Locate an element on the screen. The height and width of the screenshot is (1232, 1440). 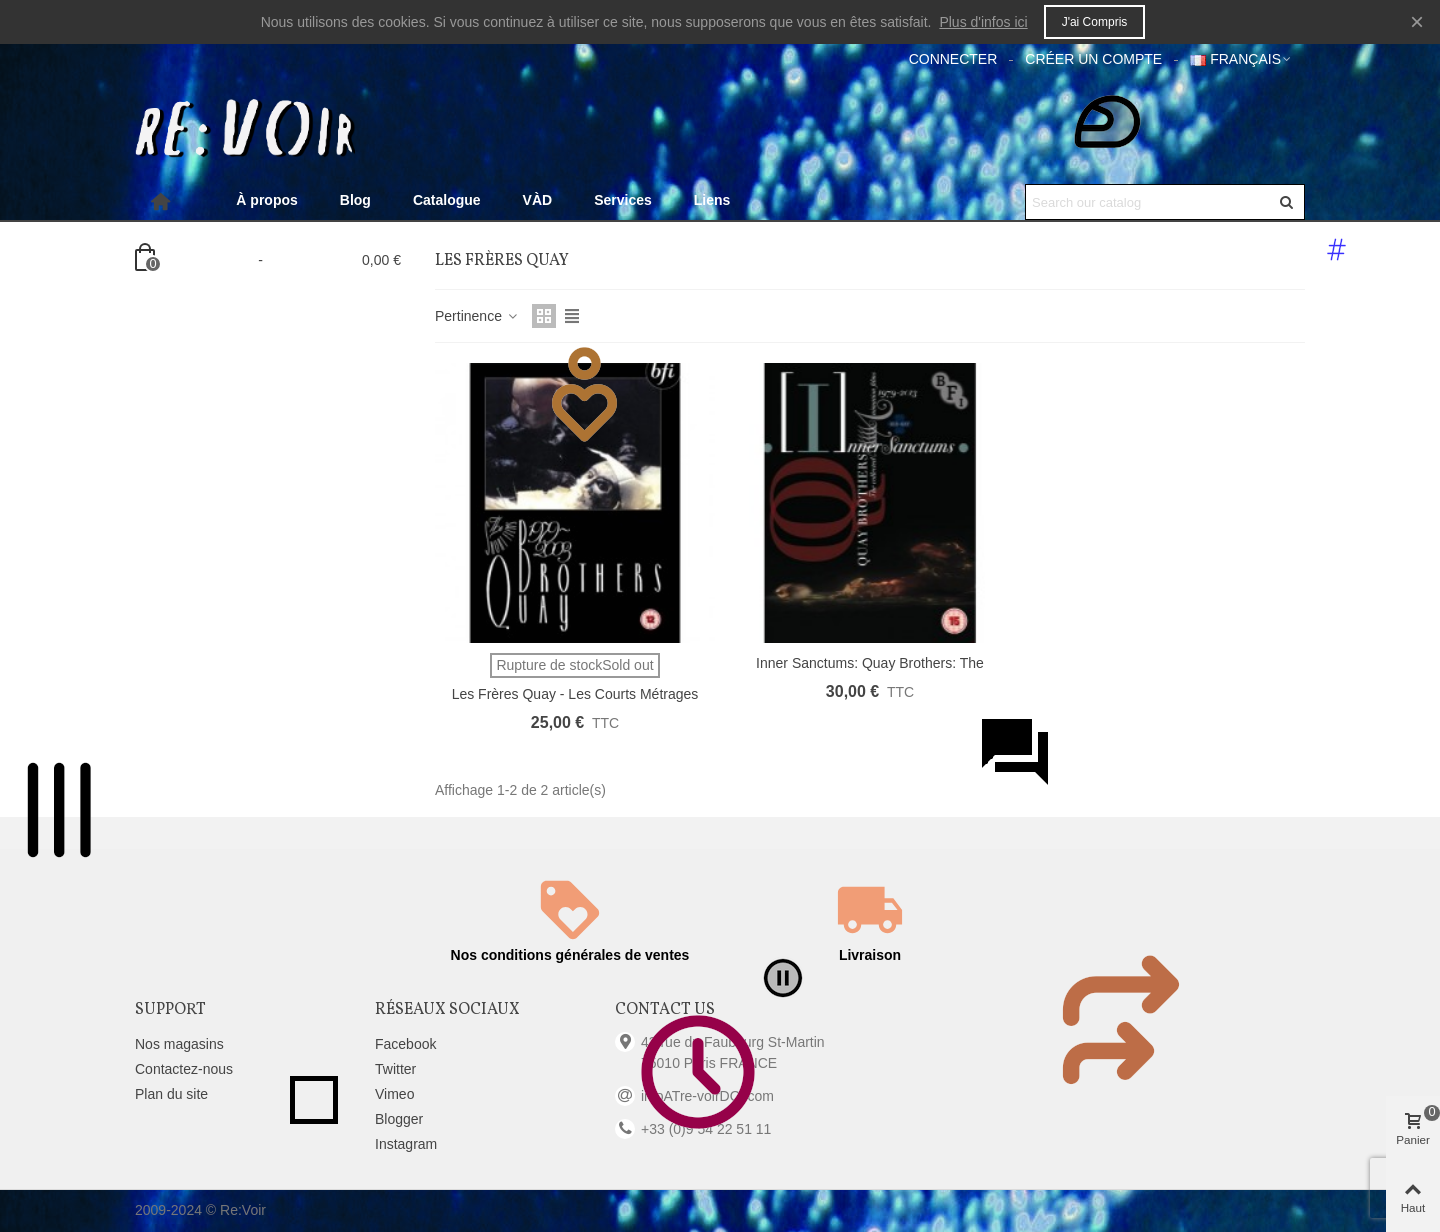
open discussion forum or community chat is located at coordinates (1015, 752).